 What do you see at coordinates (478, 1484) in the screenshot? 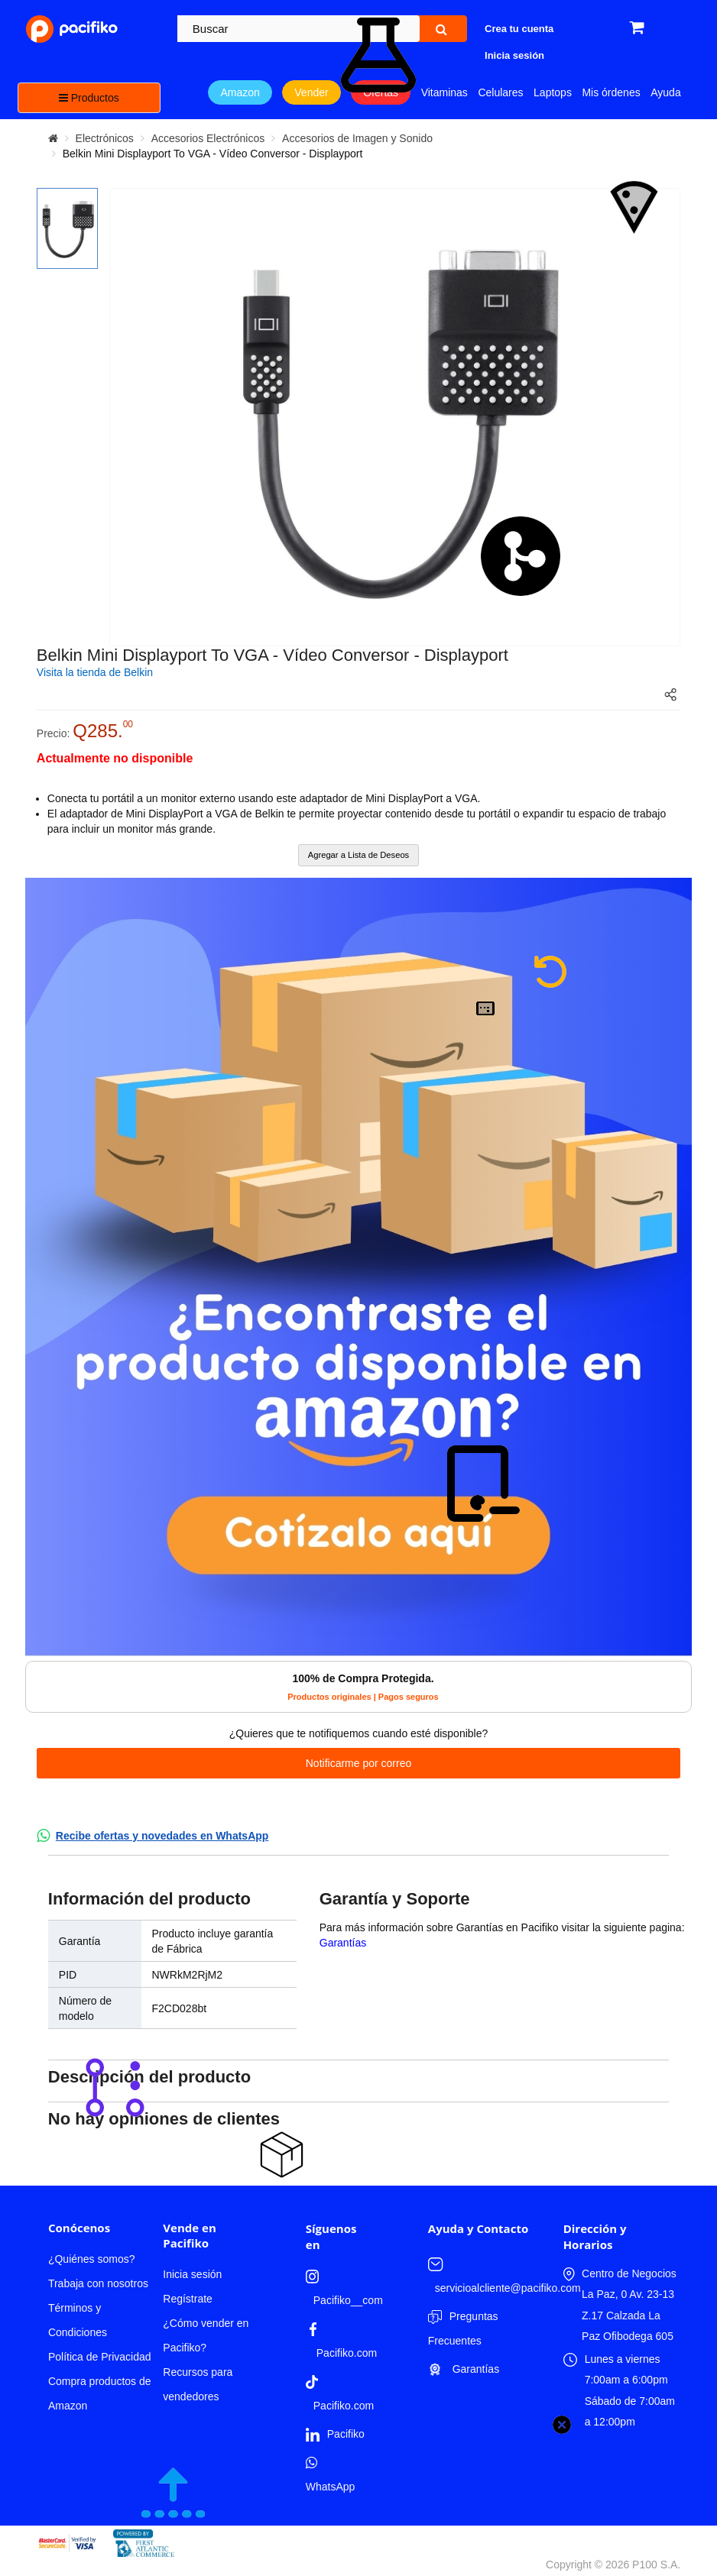
I see `remove a tablet device` at bounding box center [478, 1484].